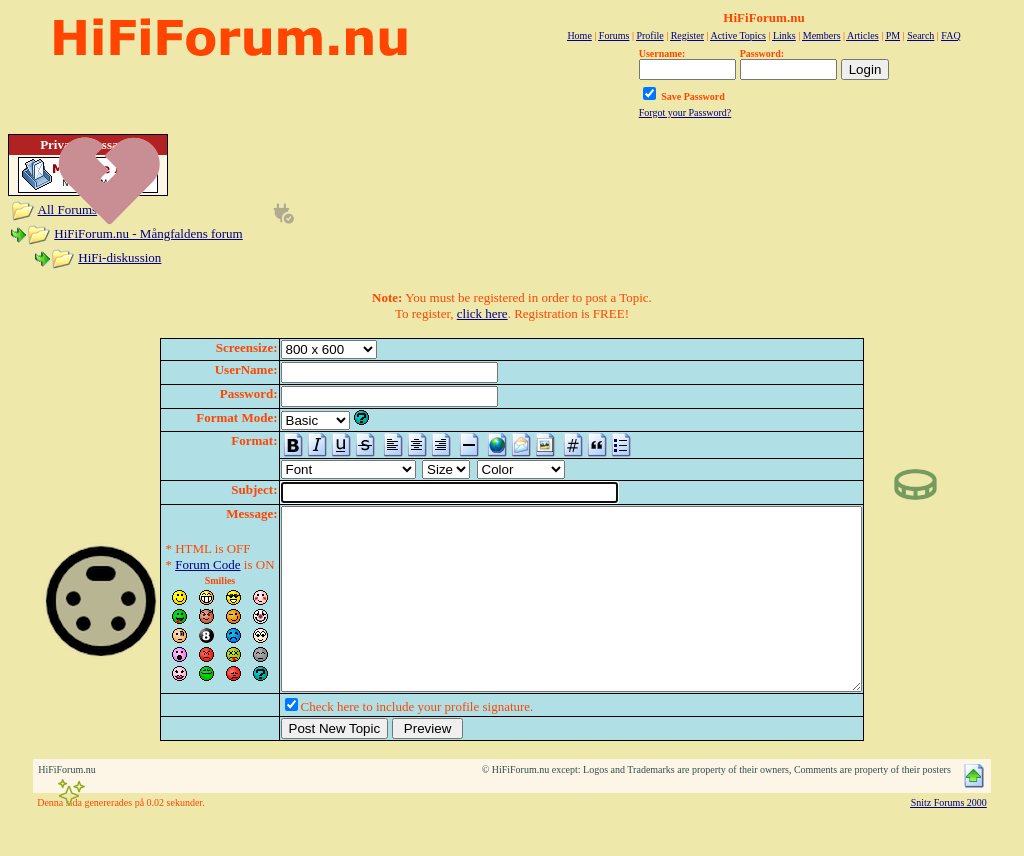  I want to click on configure s-video input settings, so click(101, 601).